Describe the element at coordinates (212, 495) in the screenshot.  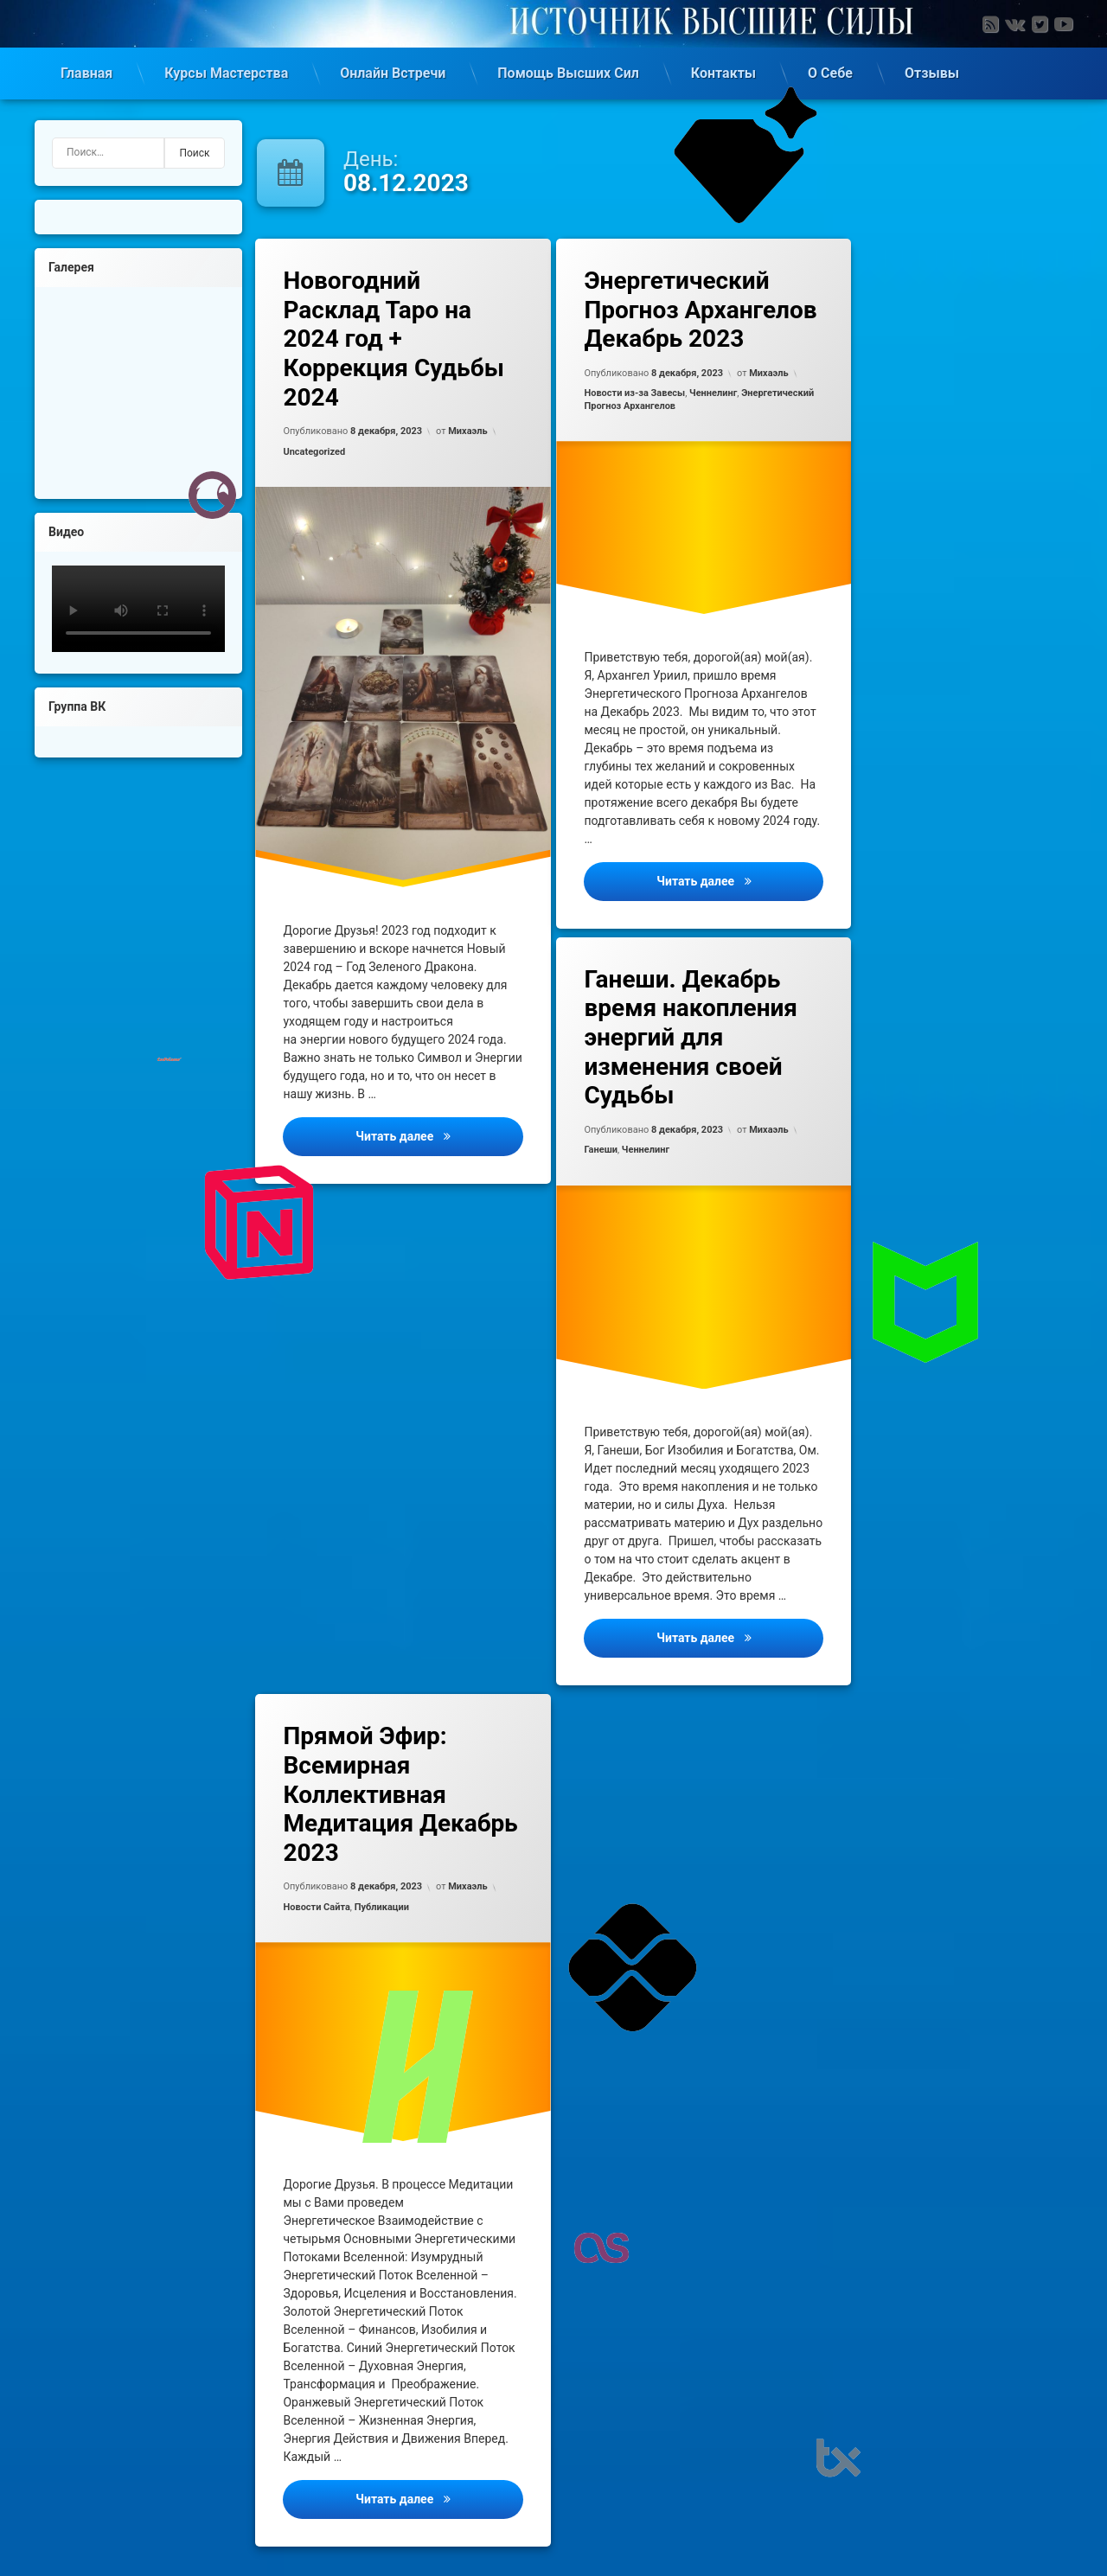
I see `eagle app logo` at that location.